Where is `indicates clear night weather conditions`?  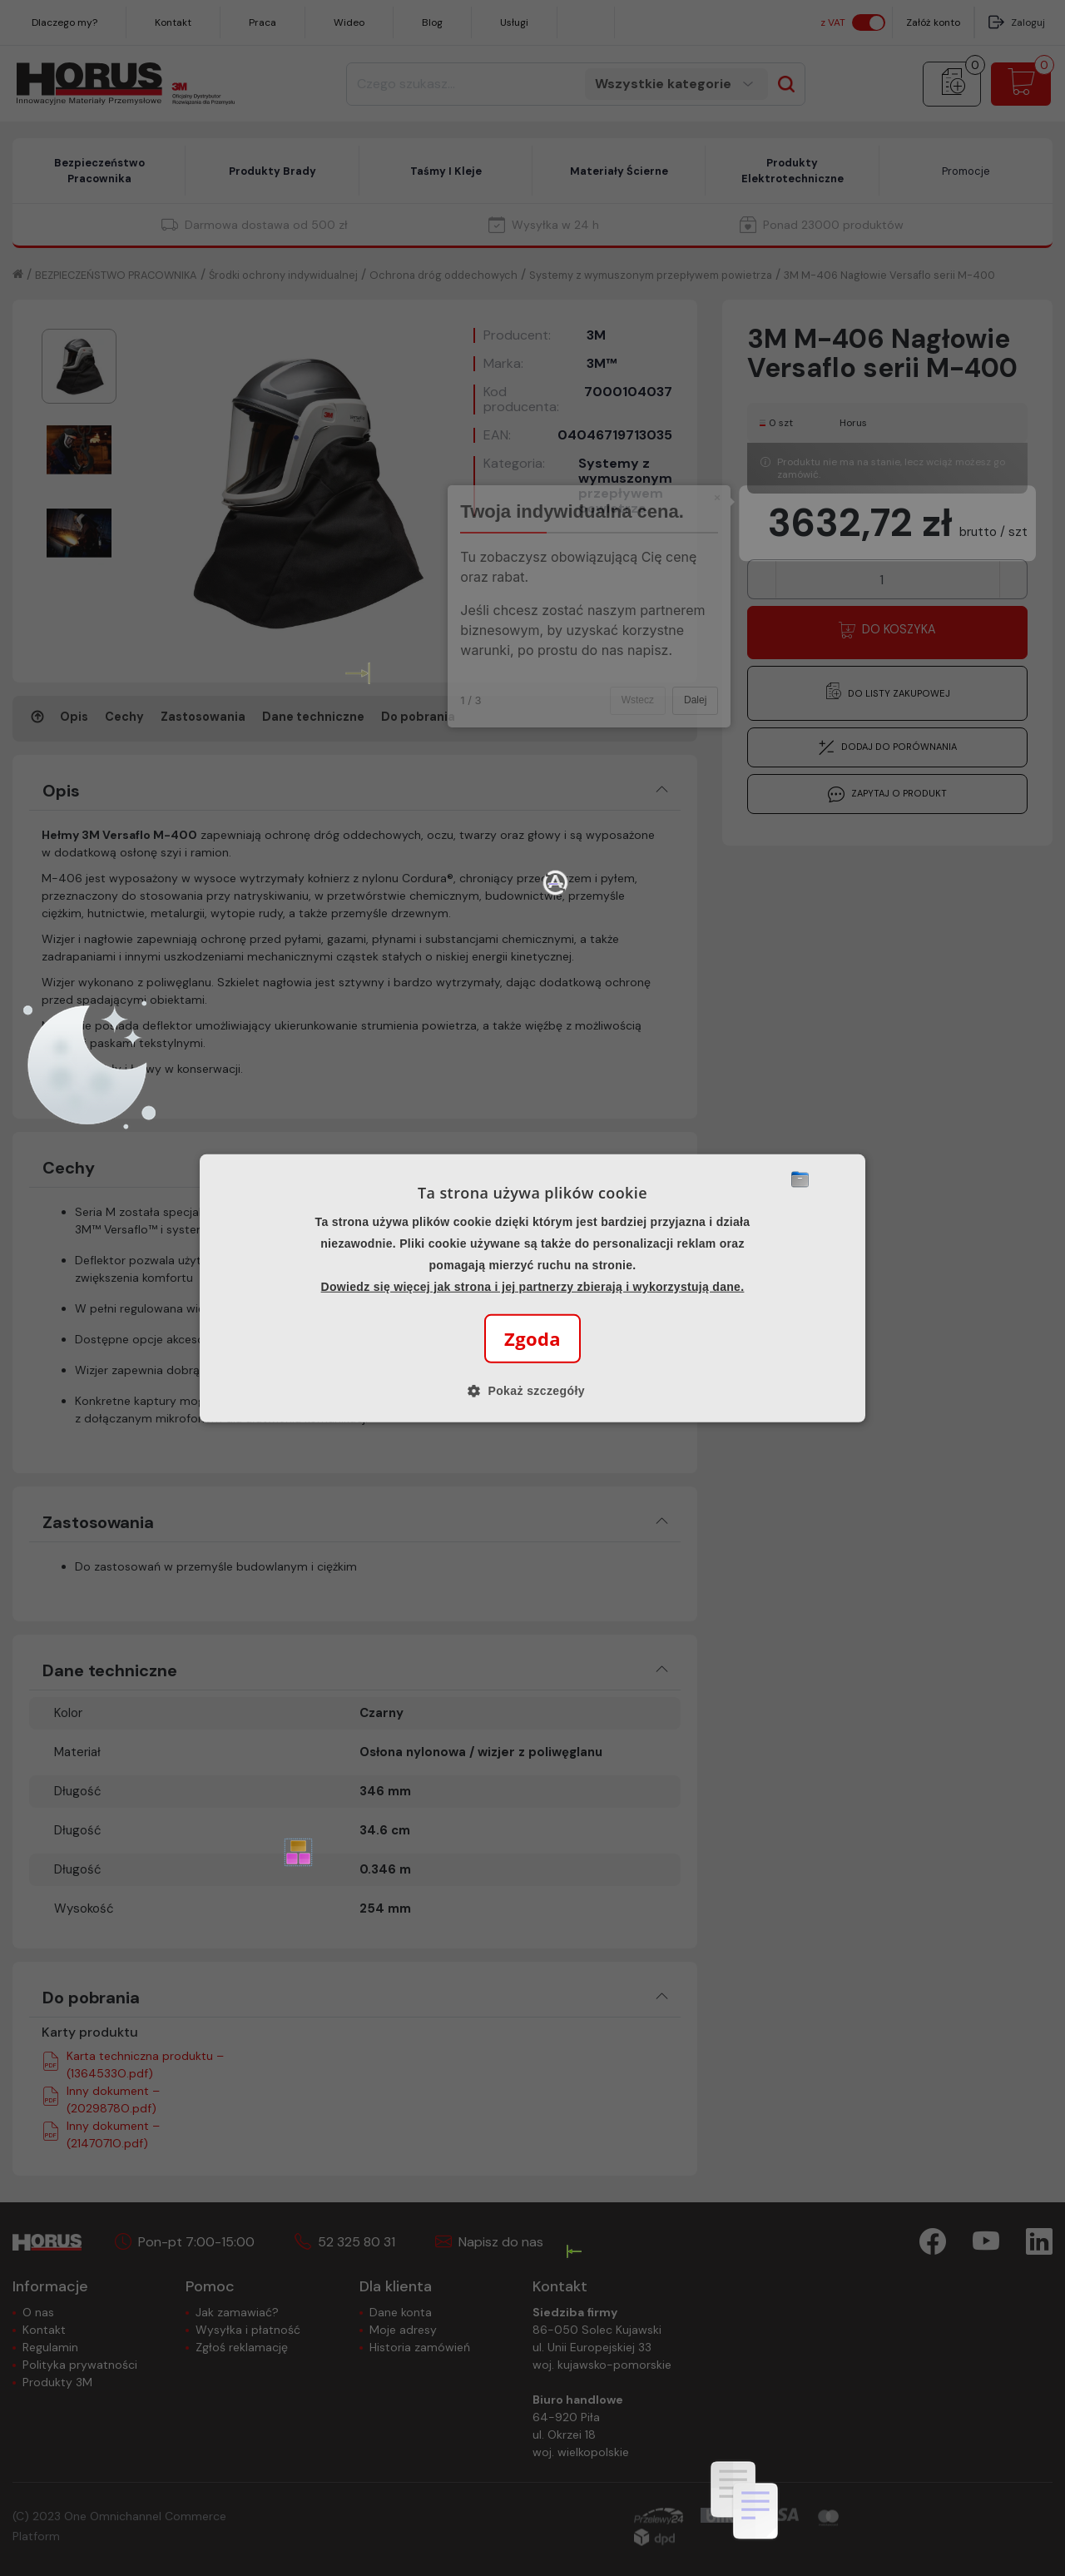
indicates clear night weather conditions is located at coordinates (89, 1065).